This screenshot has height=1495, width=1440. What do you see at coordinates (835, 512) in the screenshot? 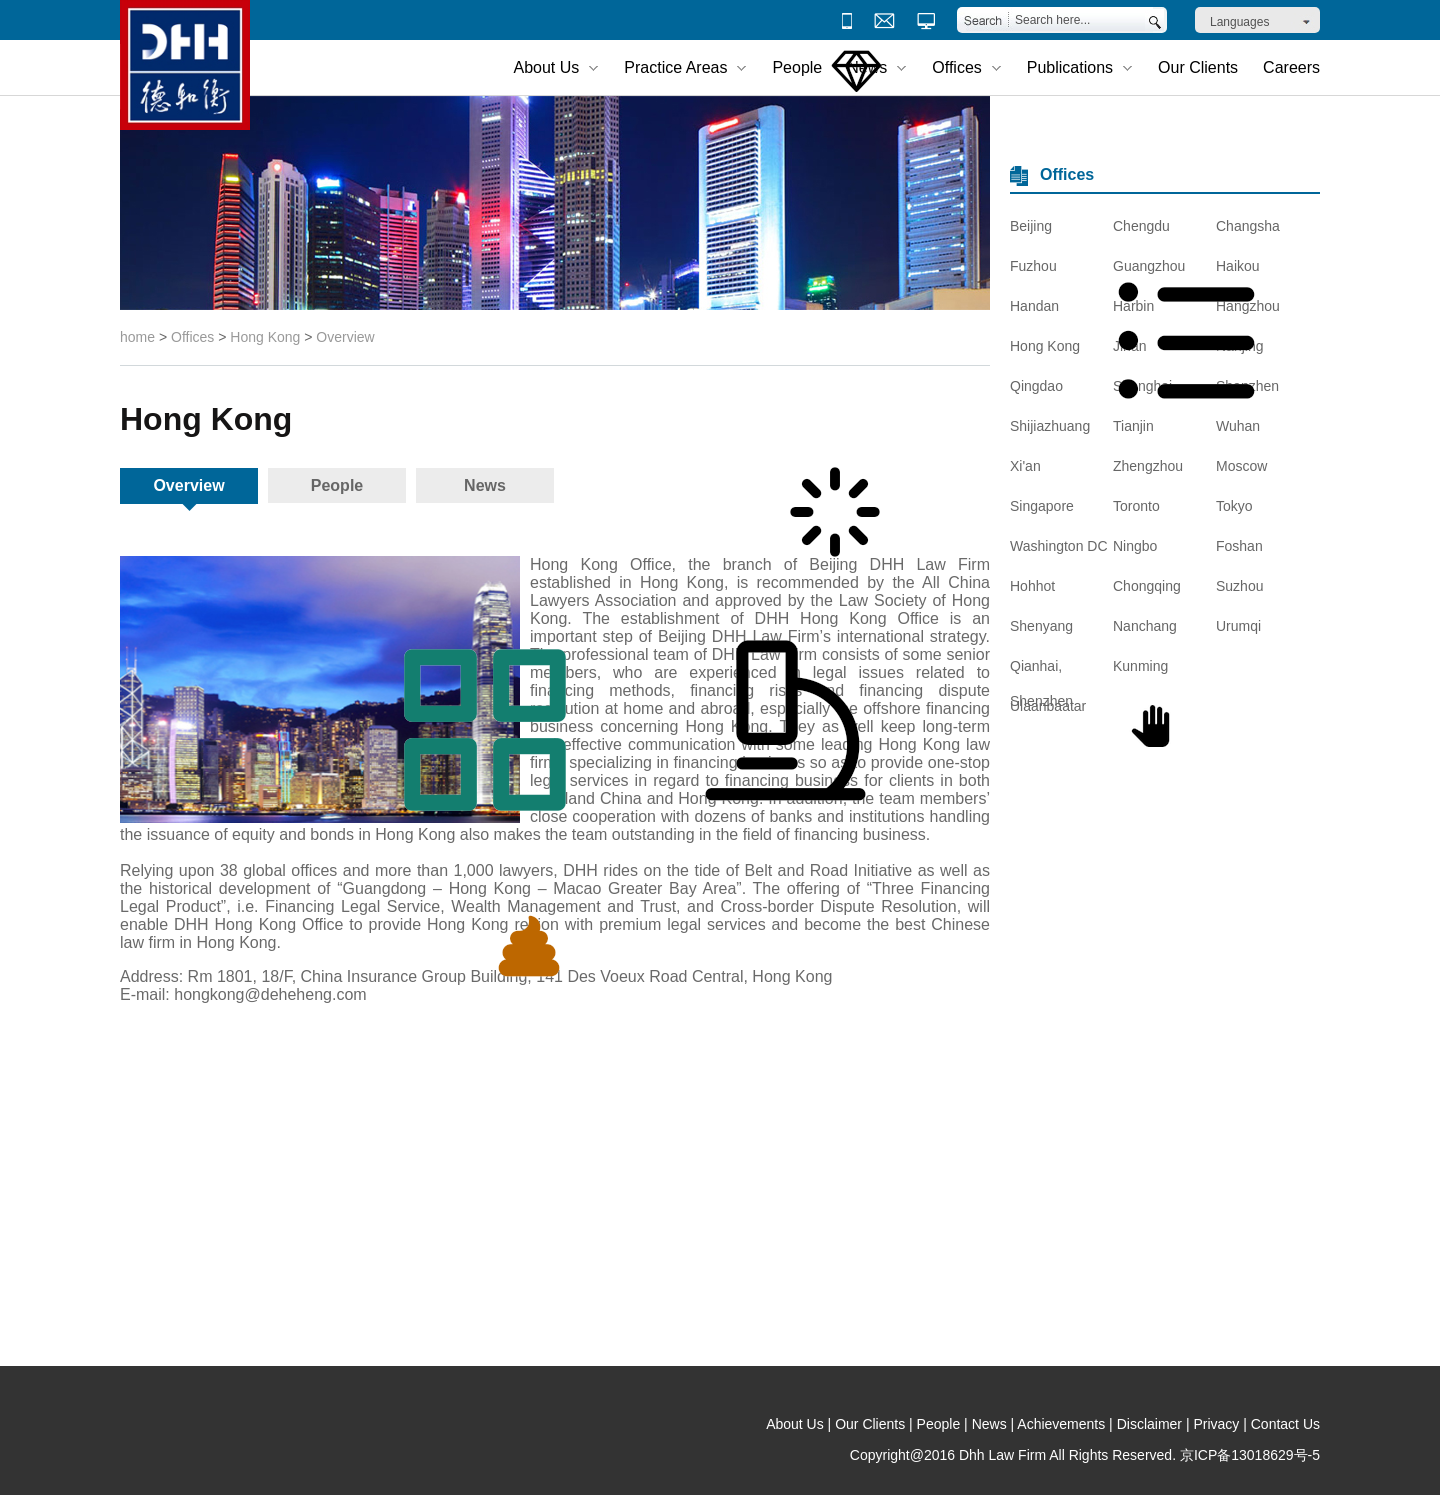
I see `indicates content is loading` at bounding box center [835, 512].